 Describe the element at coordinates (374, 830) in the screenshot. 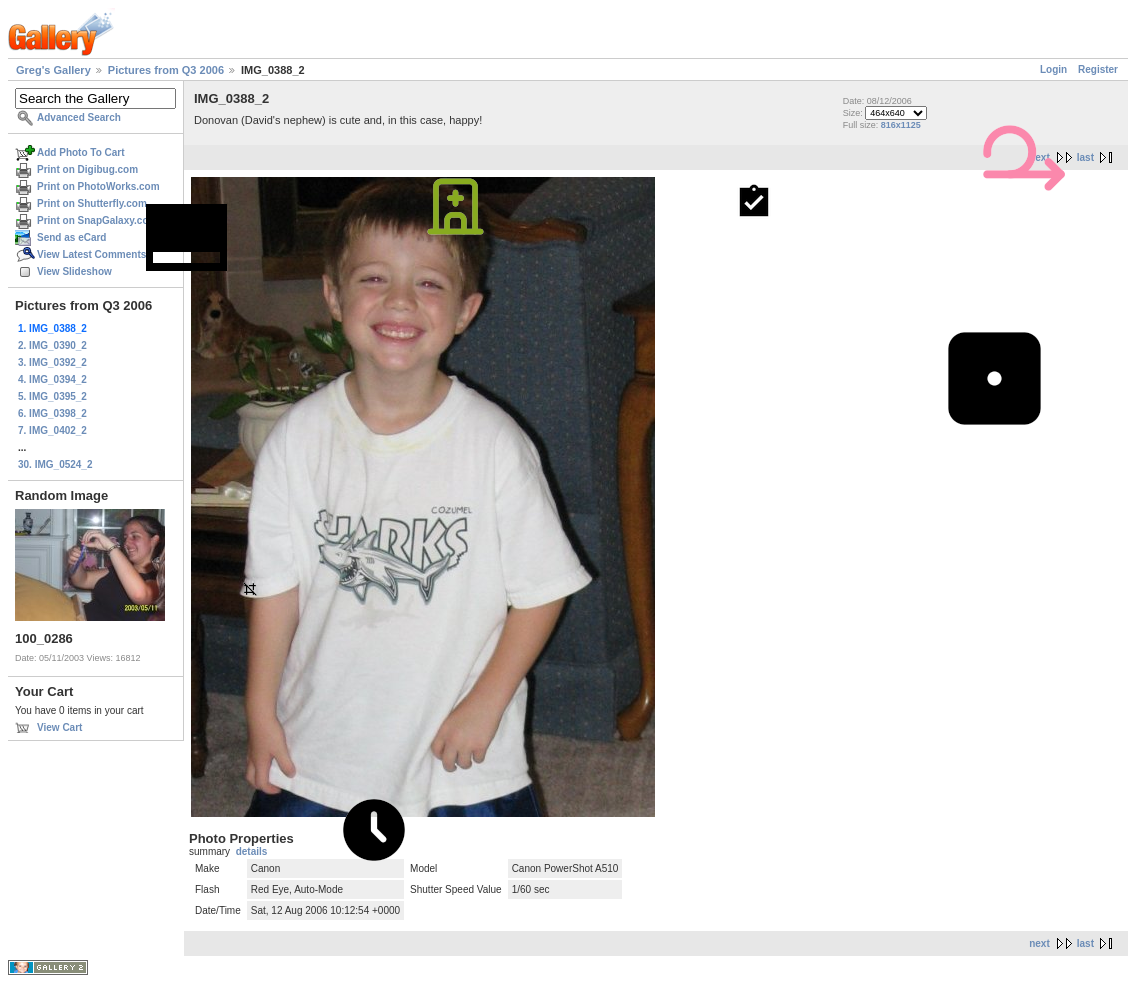

I see `view time or clock settings` at that location.